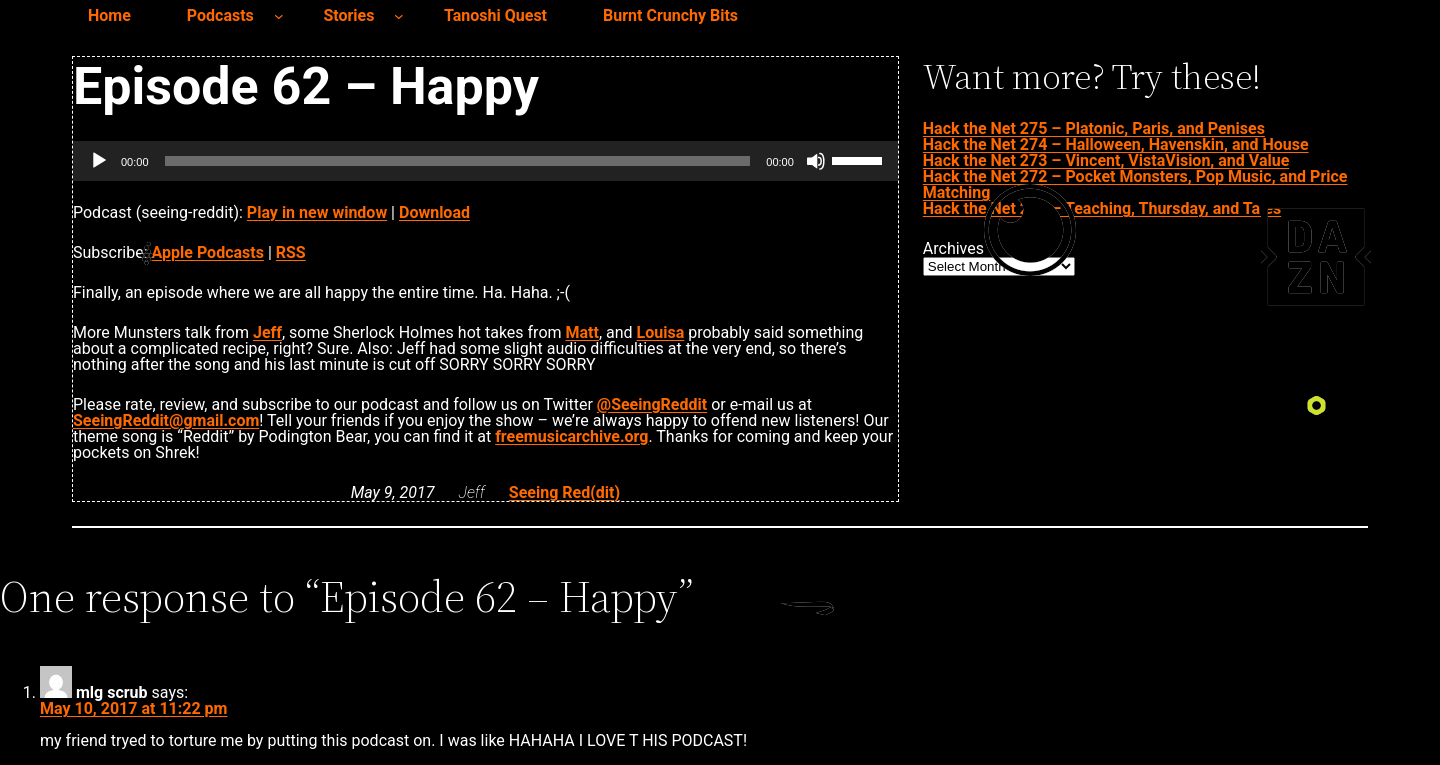 This screenshot has height=765, width=1440. What do you see at coordinates (807, 608) in the screenshot?
I see `british airways app or website` at bounding box center [807, 608].